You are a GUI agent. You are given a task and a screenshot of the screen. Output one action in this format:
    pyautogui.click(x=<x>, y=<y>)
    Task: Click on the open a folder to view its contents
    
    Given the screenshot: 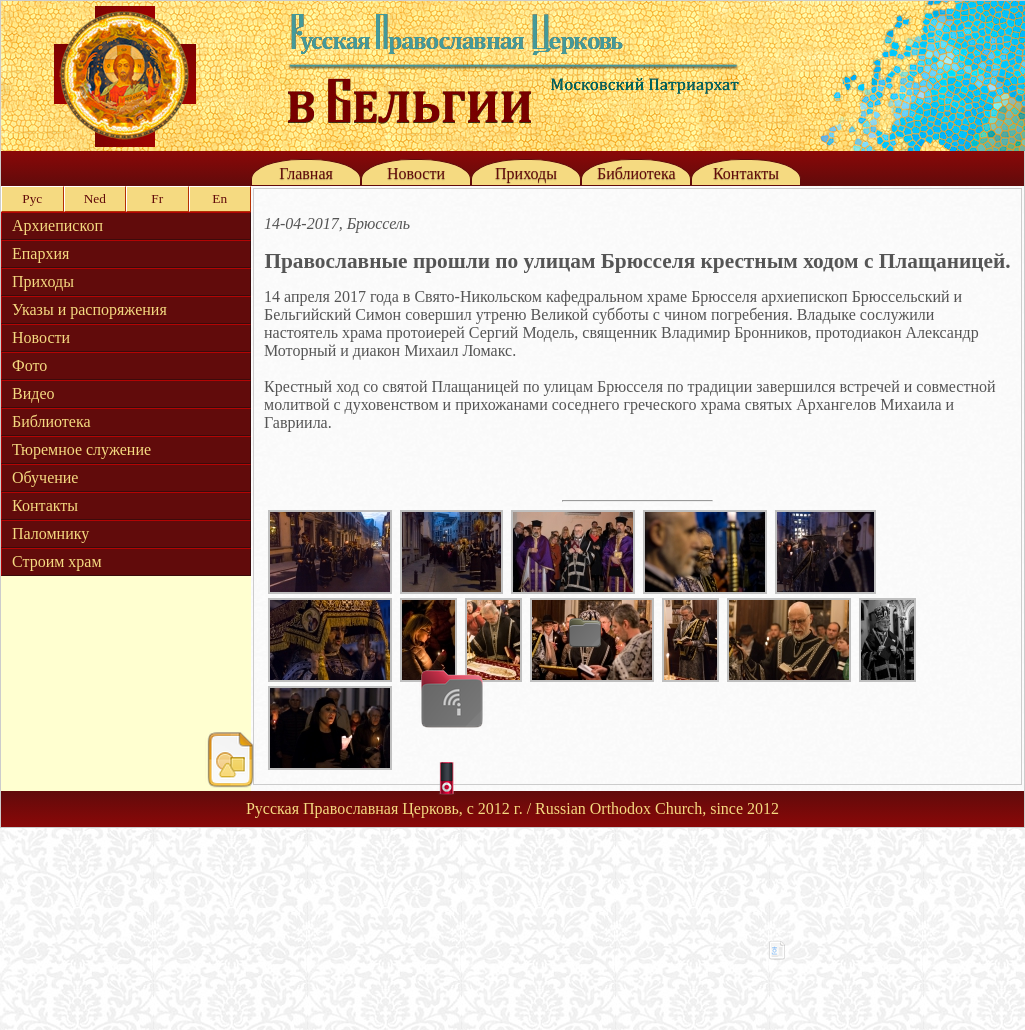 What is the action you would take?
    pyautogui.click(x=585, y=632)
    